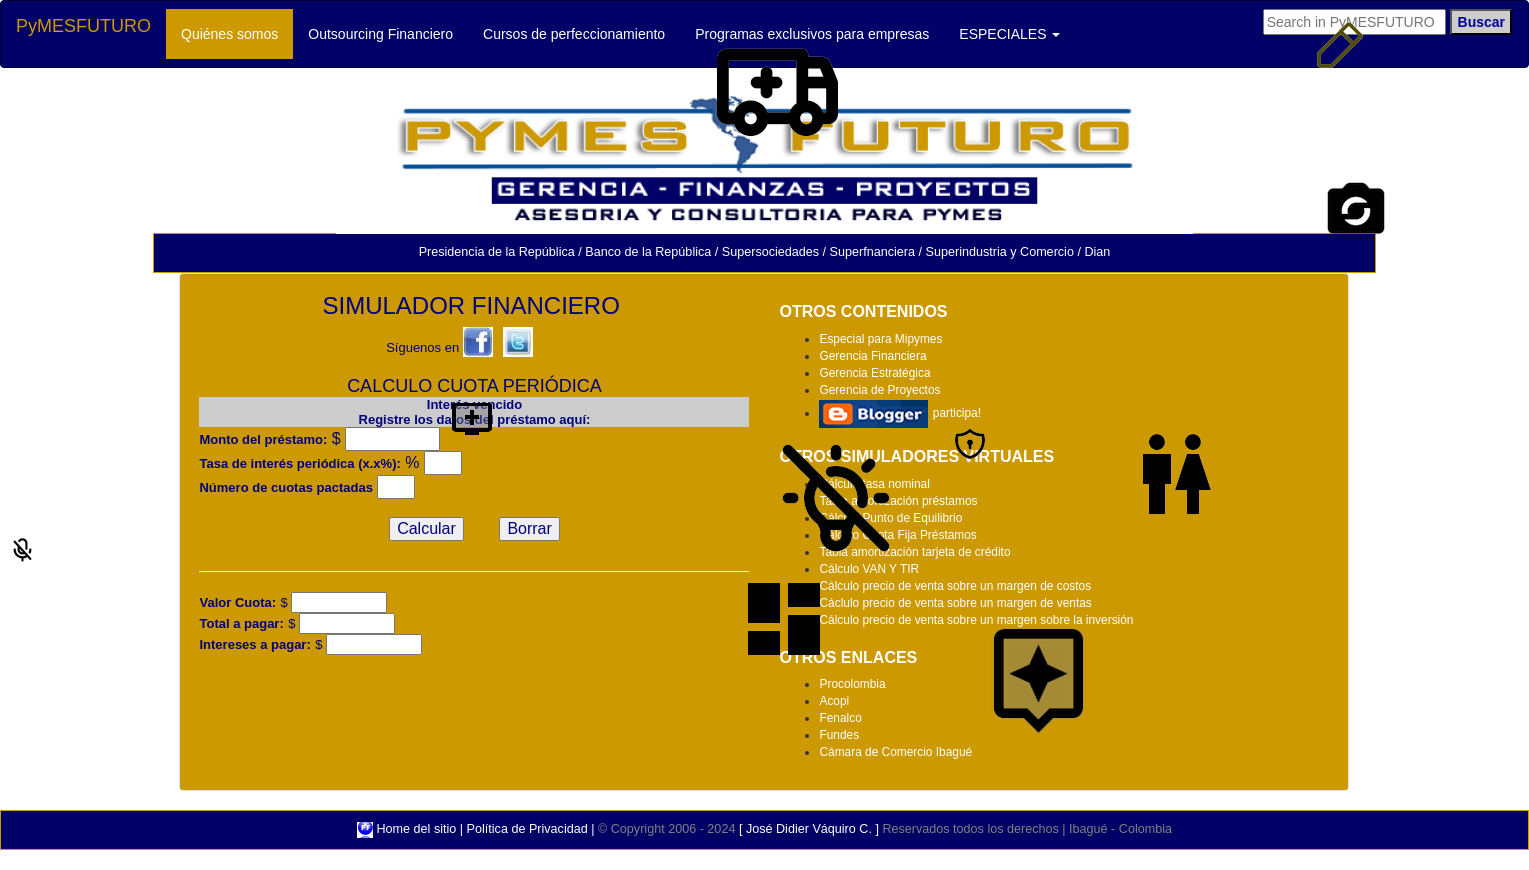 This screenshot has width=1529, height=870. I want to click on disable light mode or brightness, so click(836, 498).